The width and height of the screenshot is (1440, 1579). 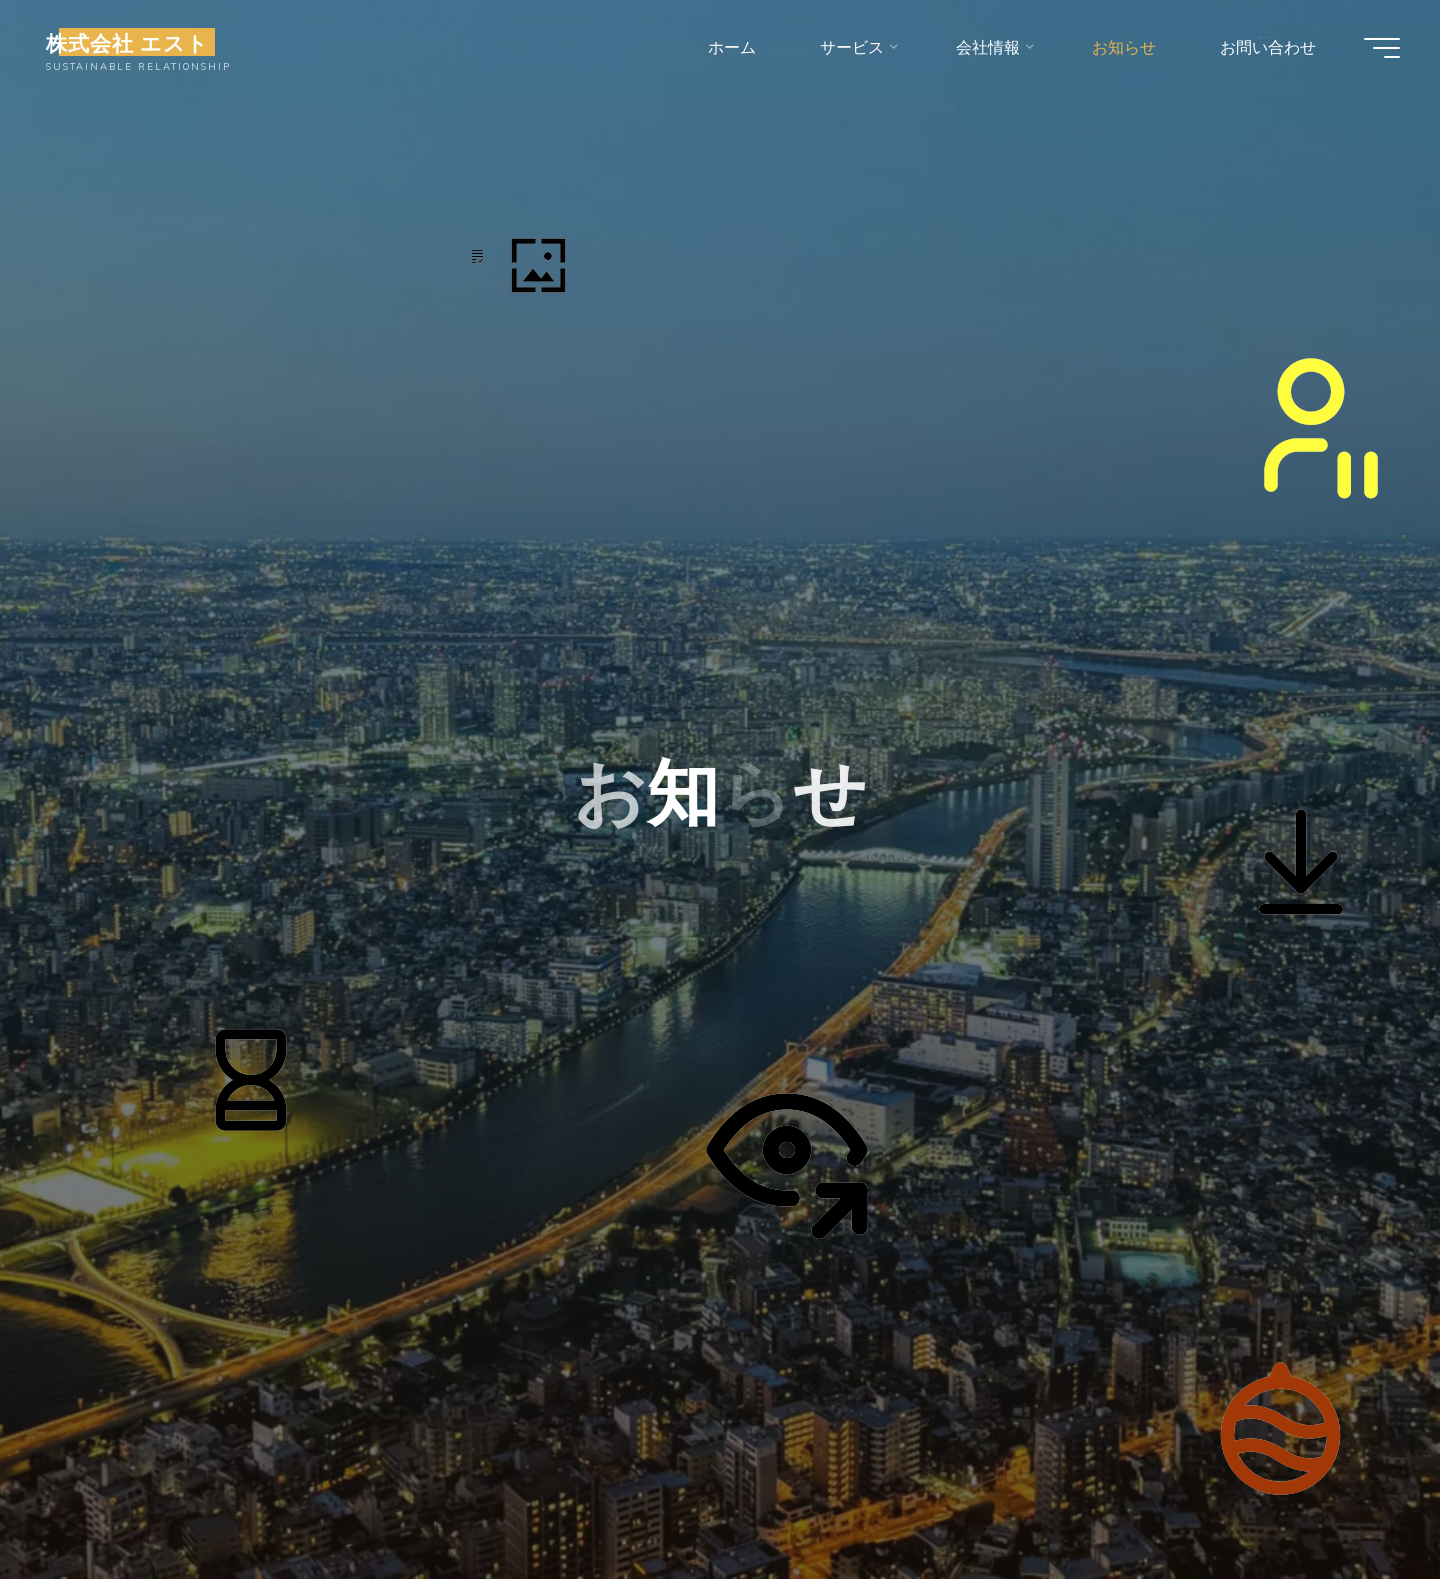 What do you see at coordinates (538, 265) in the screenshot?
I see `change or set wallpaper` at bounding box center [538, 265].